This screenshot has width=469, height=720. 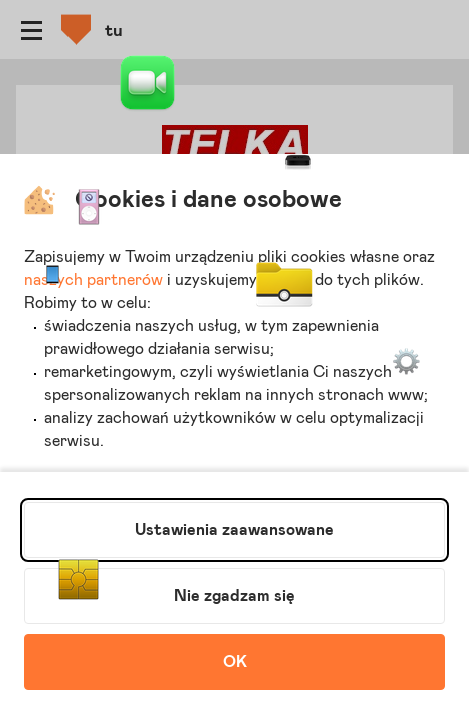 What do you see at coordinates (284, 286) in the screenshot?
I see `open folder containing Pokémon-related files` at bounding box center [284, 286].